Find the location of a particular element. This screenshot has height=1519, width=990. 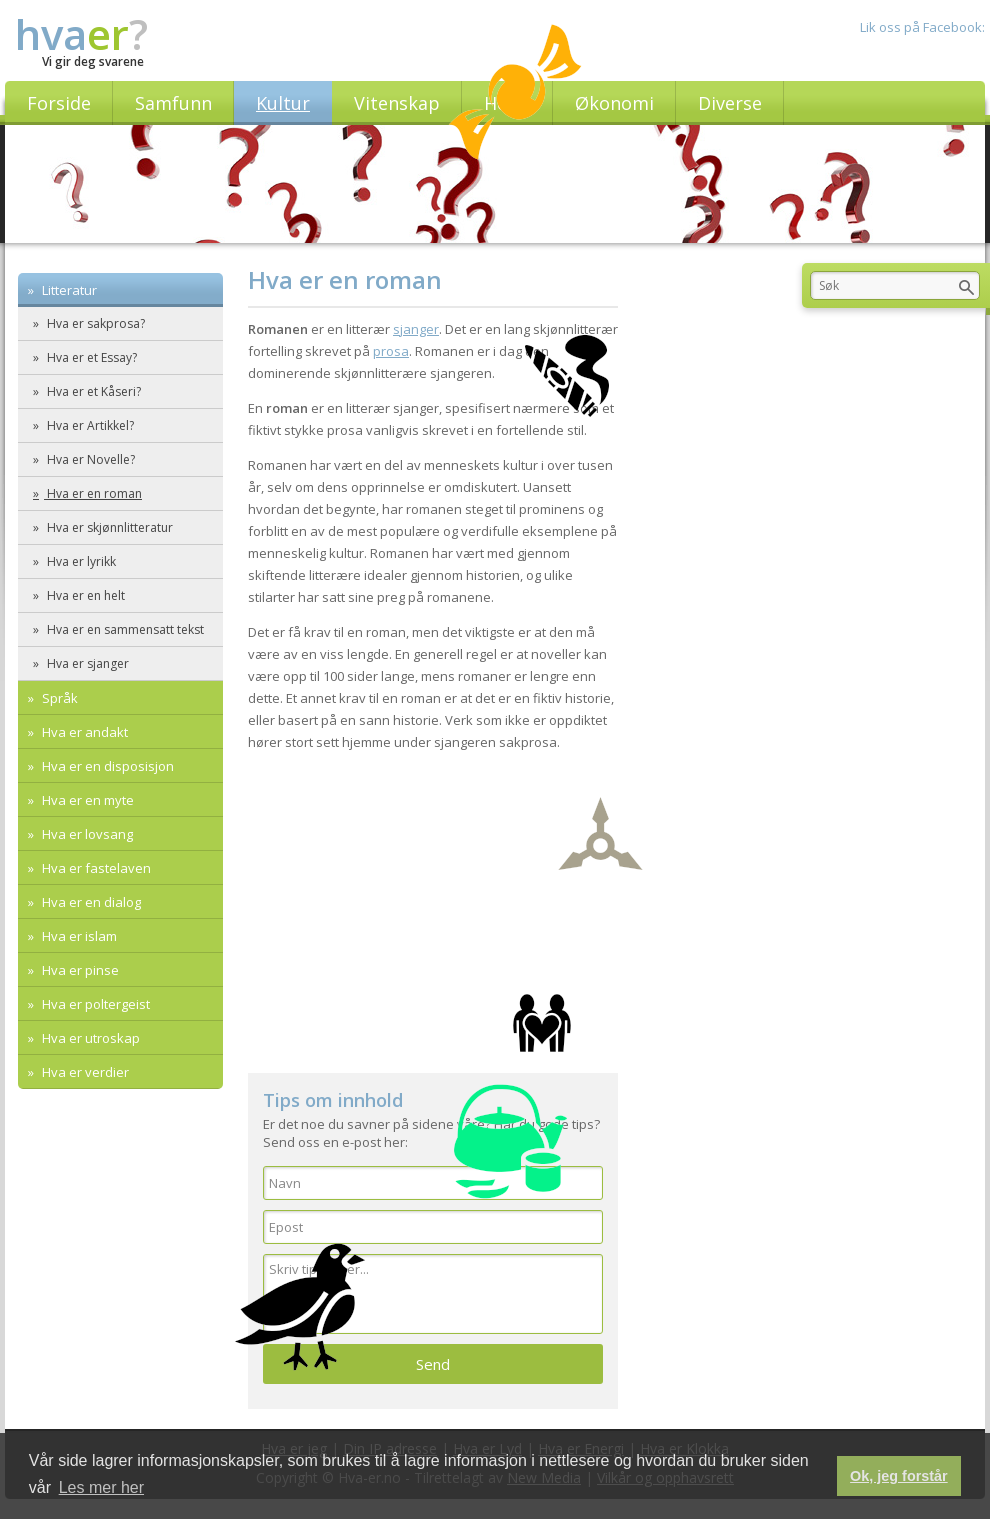

collect a candy or sweet reward in-game is located at coordinates (514, 92).